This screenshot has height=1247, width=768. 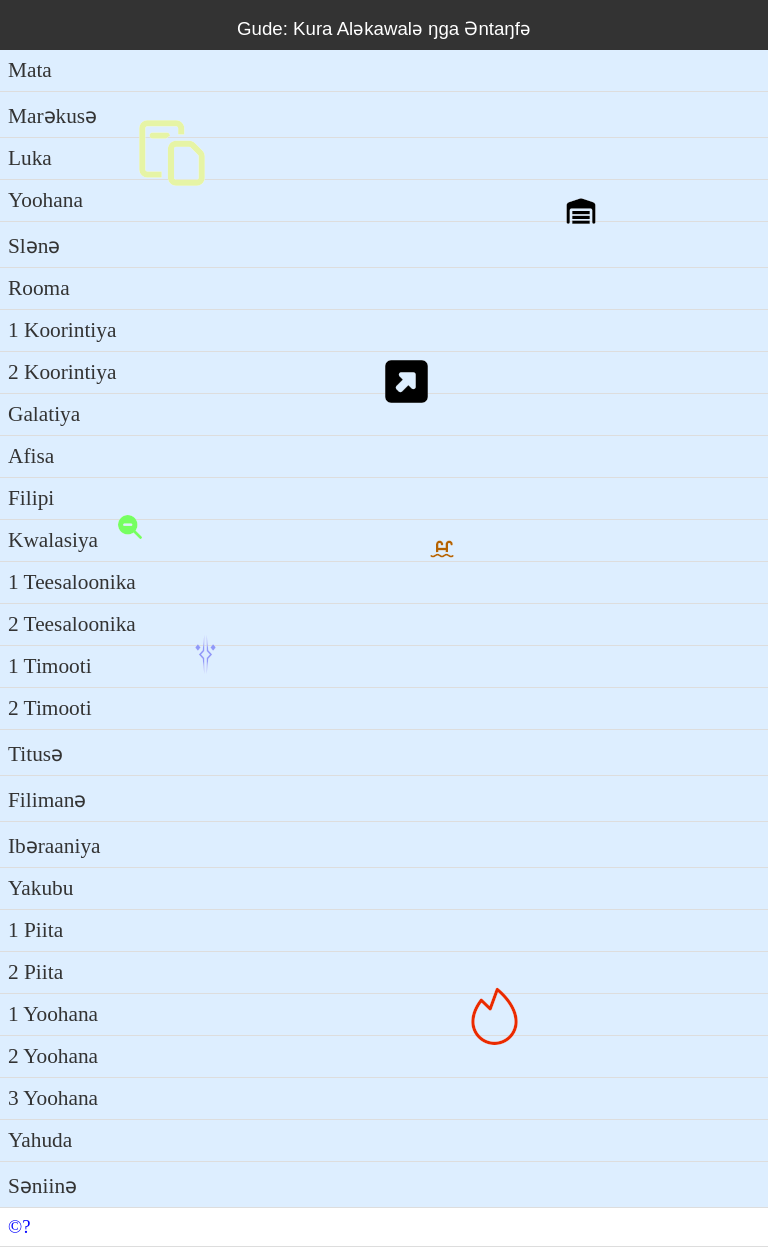 I want to click on access warehouse or storage inventory, so click(x=581, y=211).